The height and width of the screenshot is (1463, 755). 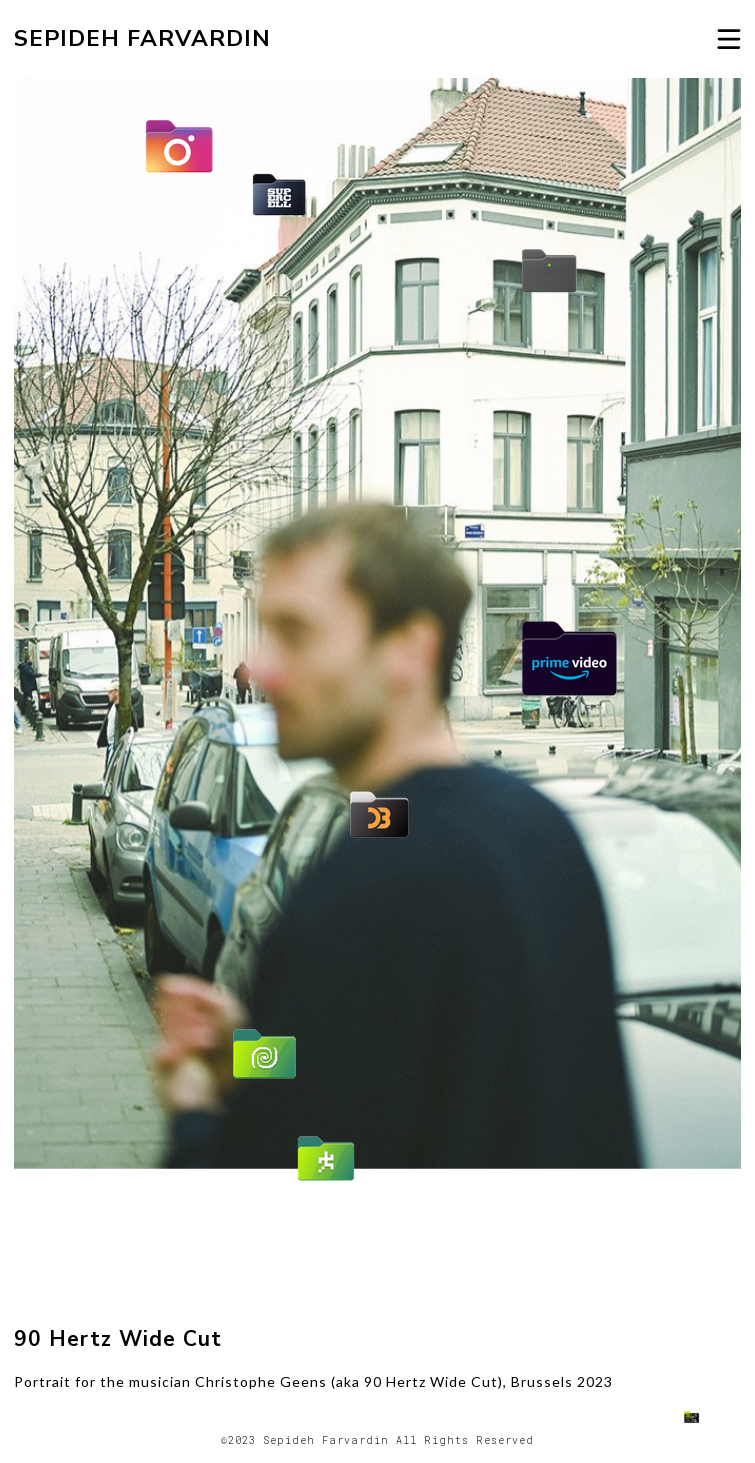 What do you see at coordinates (549, 272) in the screenshot?
I see `access network server files` at bounding box center [549, 272].